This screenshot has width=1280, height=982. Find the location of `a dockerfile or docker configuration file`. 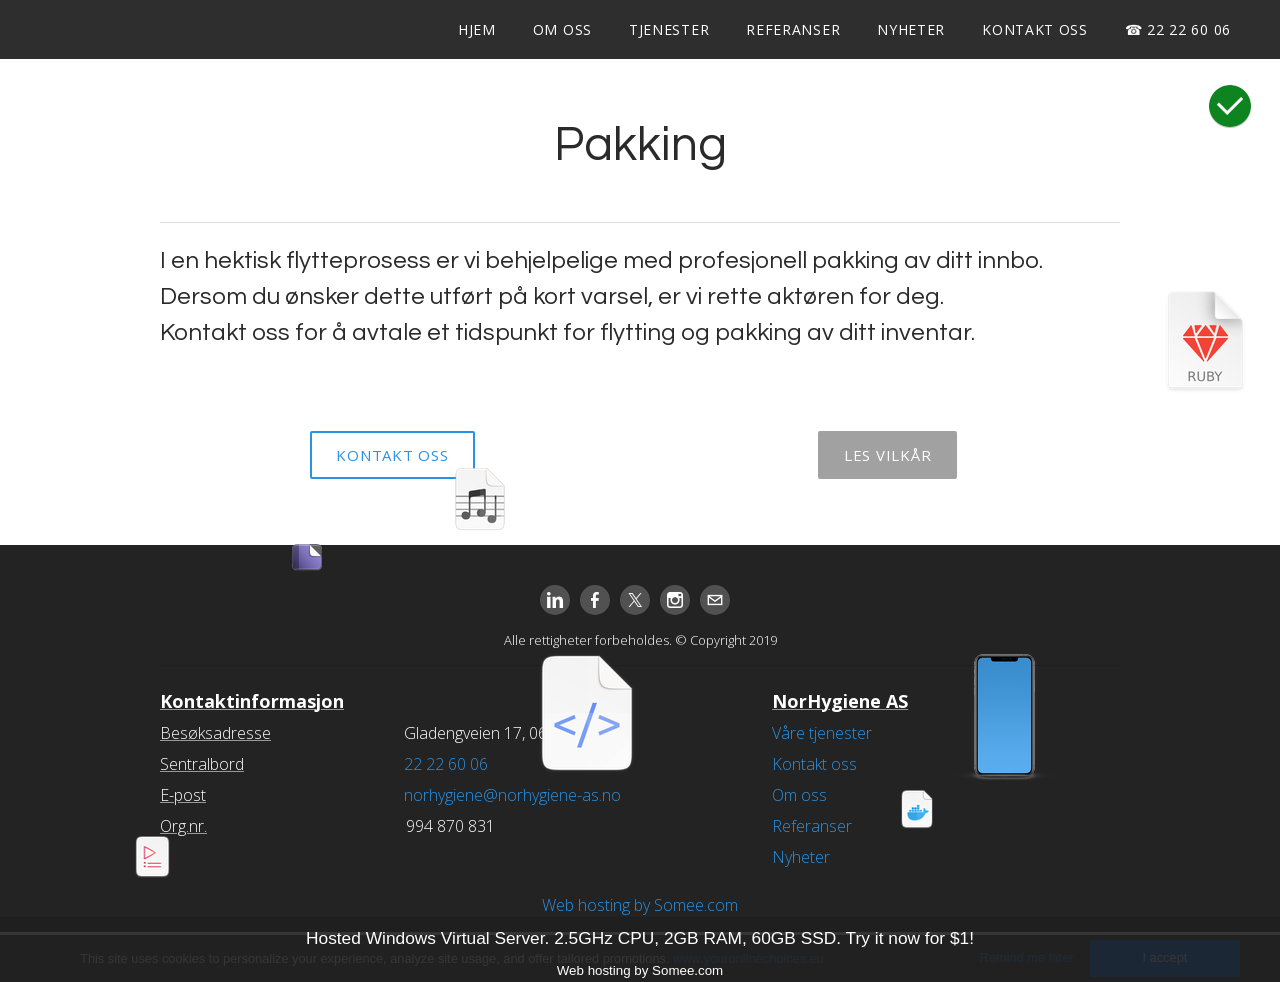

a dockerfile or docker configuration file is located at coordinates (917, 809).